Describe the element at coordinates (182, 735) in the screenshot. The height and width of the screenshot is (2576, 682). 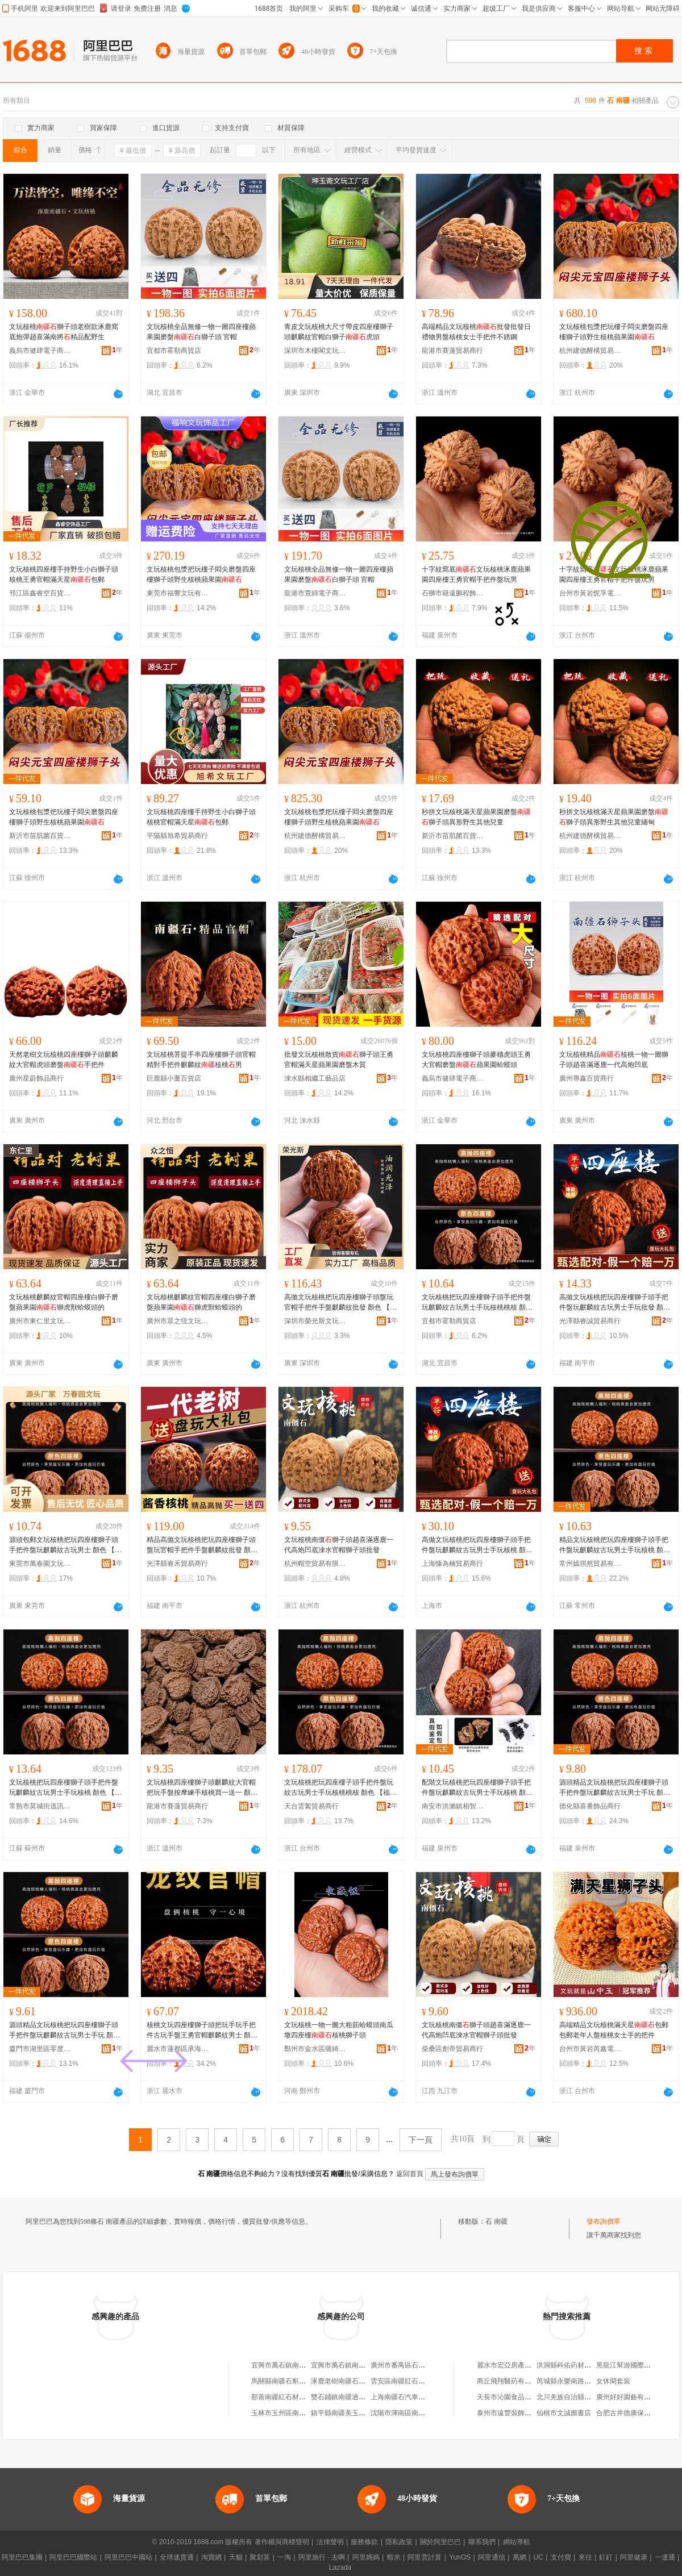
I see `view or preview content` at that location.